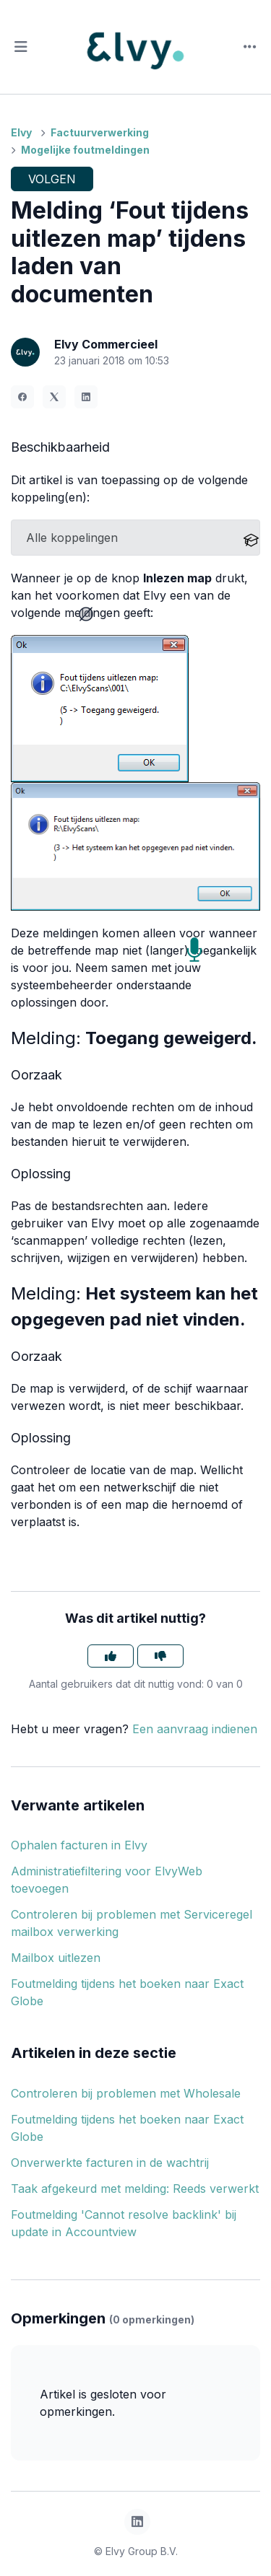 Image resolution: width=271 pixels, height=2576 pixels. Describe the element at coordinates (86, 614) in the screenshot. I see `indicates an empty or null state` at that location.